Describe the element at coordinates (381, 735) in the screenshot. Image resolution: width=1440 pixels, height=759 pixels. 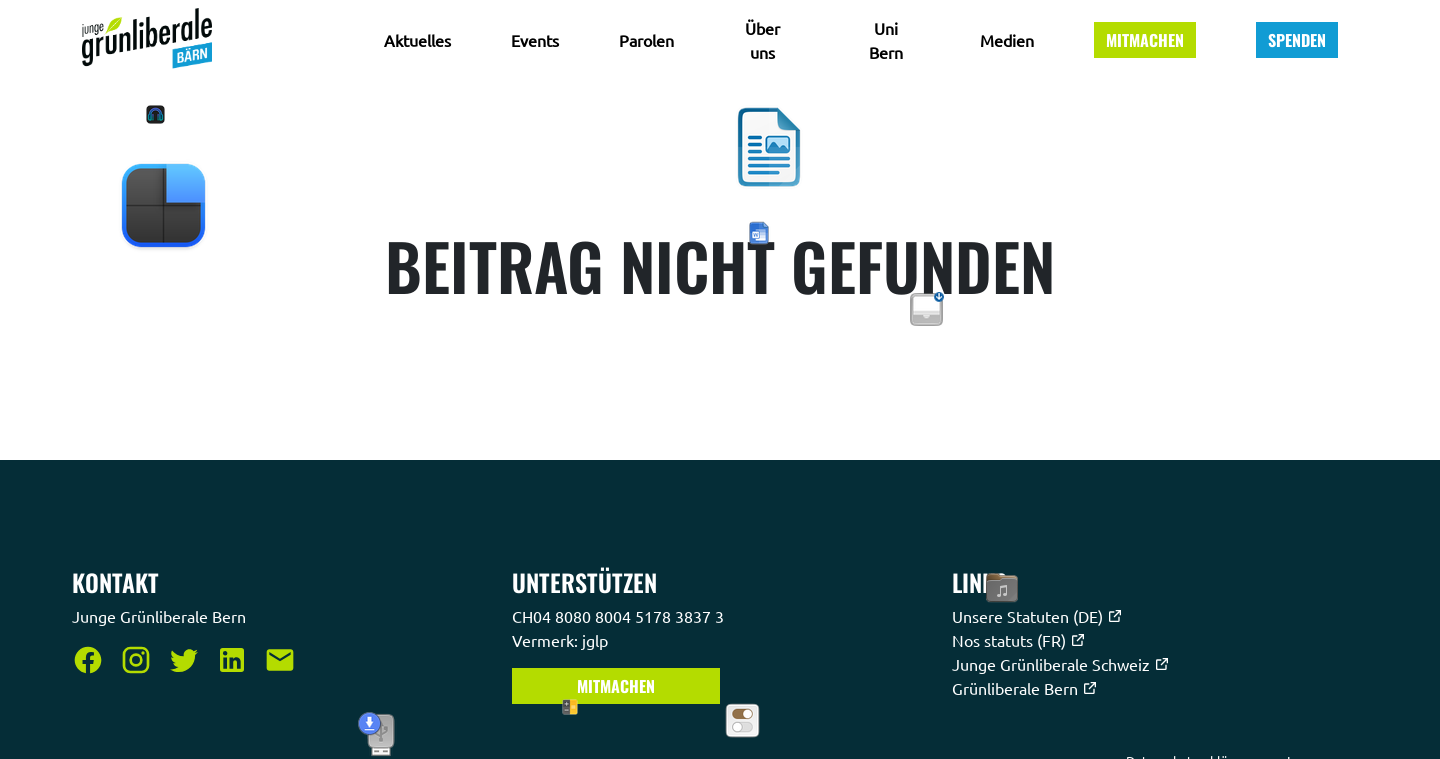
I see `create a bootable USB drive` at that location.